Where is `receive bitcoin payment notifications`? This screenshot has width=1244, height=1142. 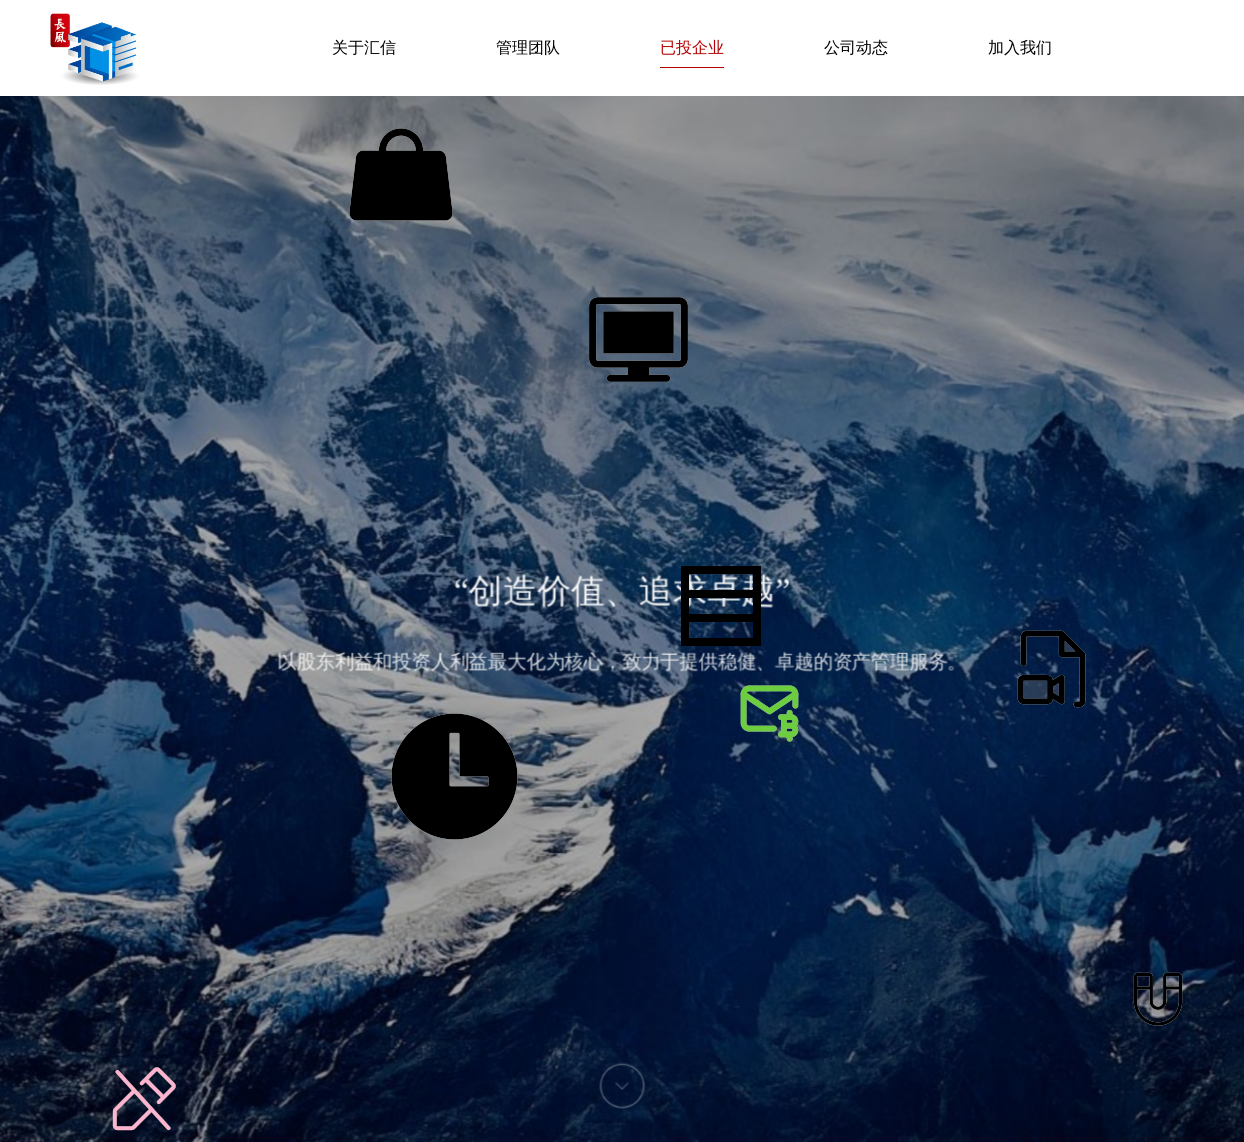 receive bitcoin payment notifications is located at coordinates (769, 708).